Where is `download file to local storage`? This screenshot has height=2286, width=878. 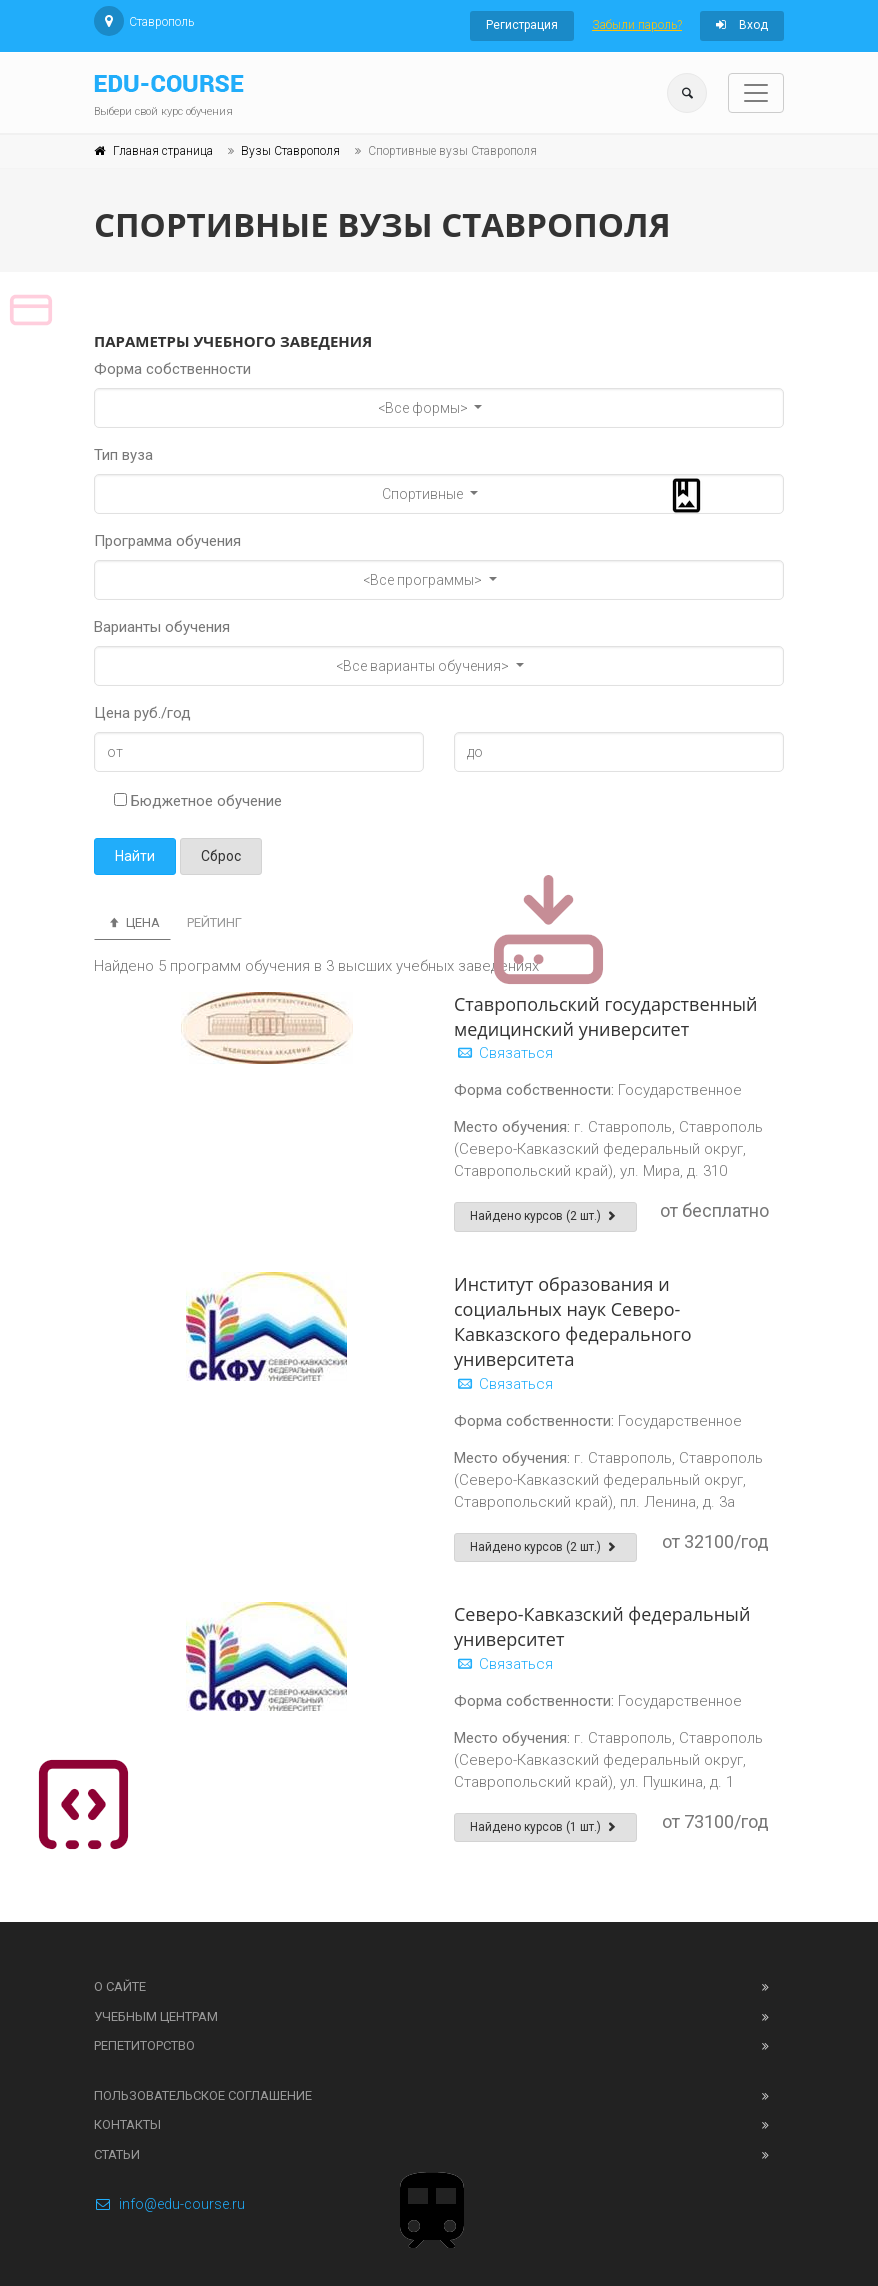
download file to local storage is located at coordinates (548, 929).